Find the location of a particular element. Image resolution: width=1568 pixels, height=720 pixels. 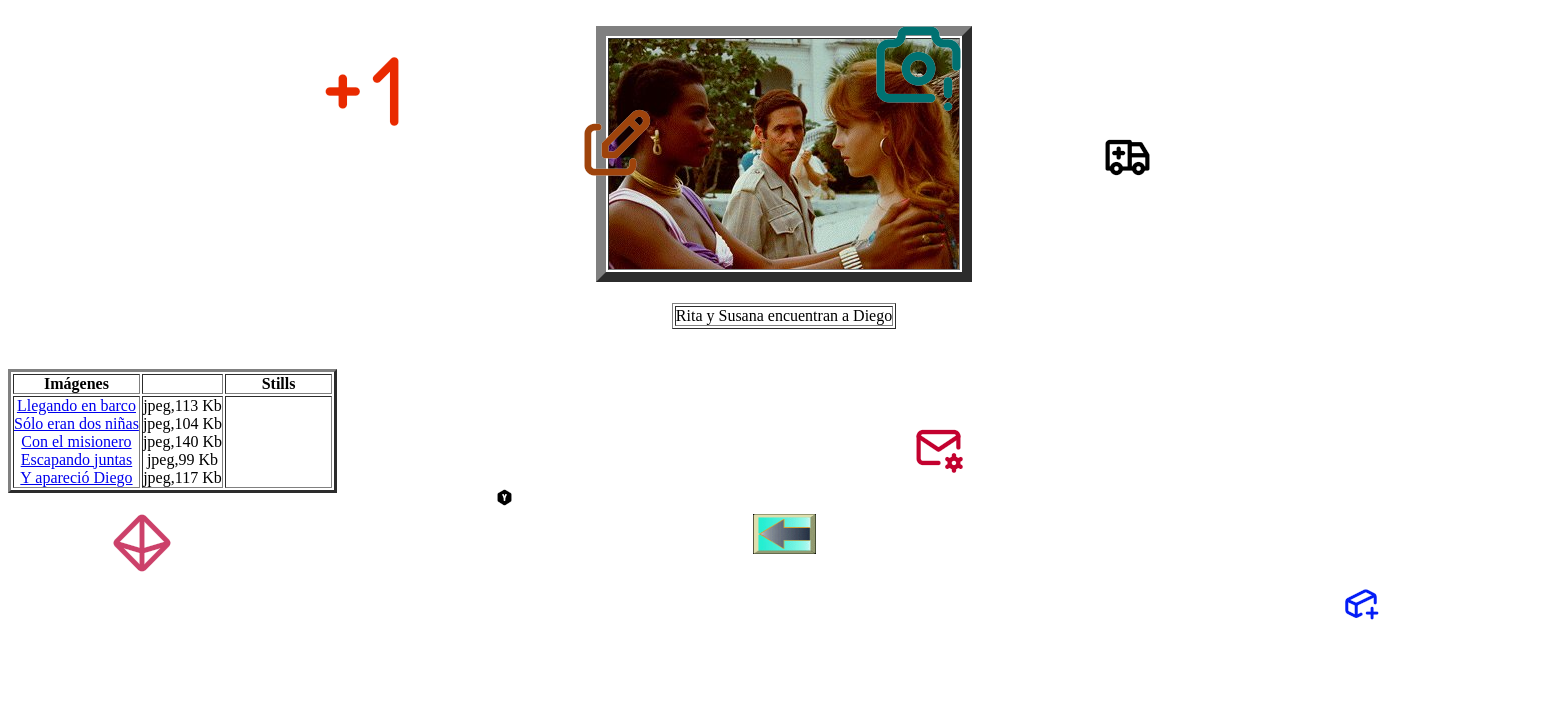

add a new 3D object or shape is located at coordinates (1361, 602).